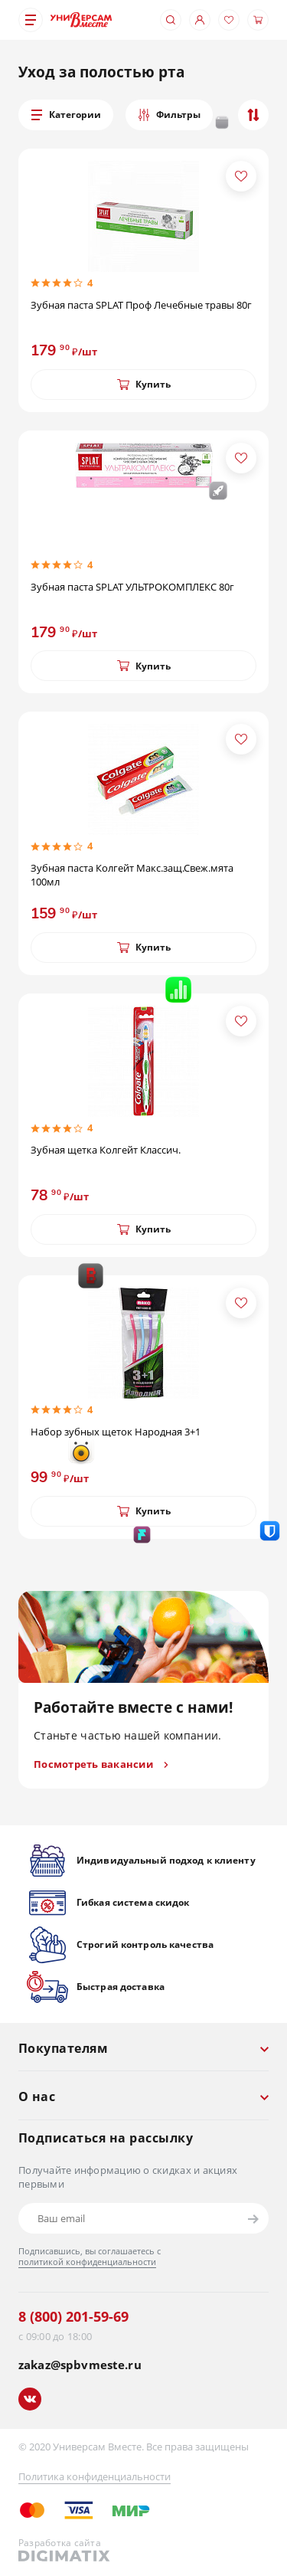  Describe the element at coordinates (222, 123) in the screenshot. I see `access window management settings` at that location.